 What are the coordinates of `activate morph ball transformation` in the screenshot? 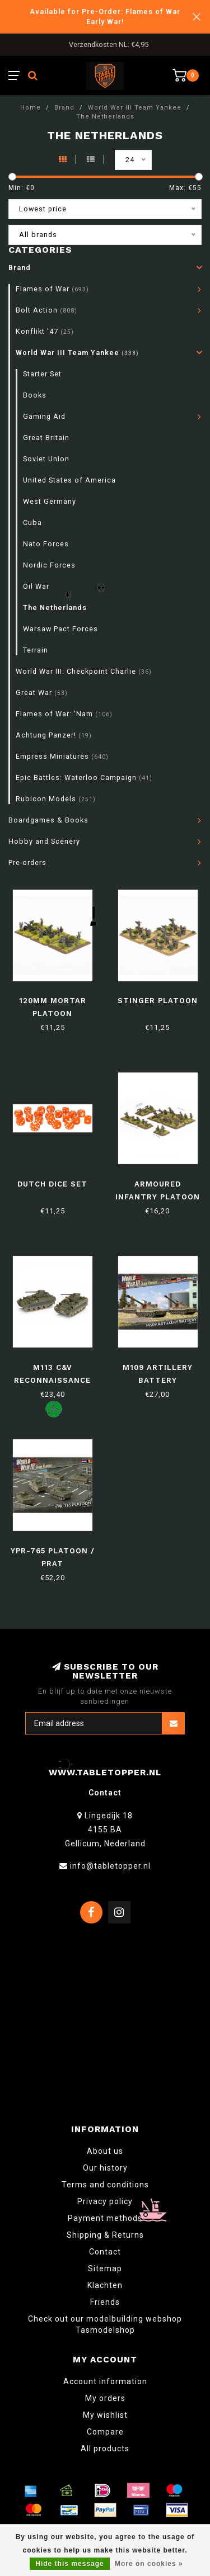 It's located at (54, 1409).